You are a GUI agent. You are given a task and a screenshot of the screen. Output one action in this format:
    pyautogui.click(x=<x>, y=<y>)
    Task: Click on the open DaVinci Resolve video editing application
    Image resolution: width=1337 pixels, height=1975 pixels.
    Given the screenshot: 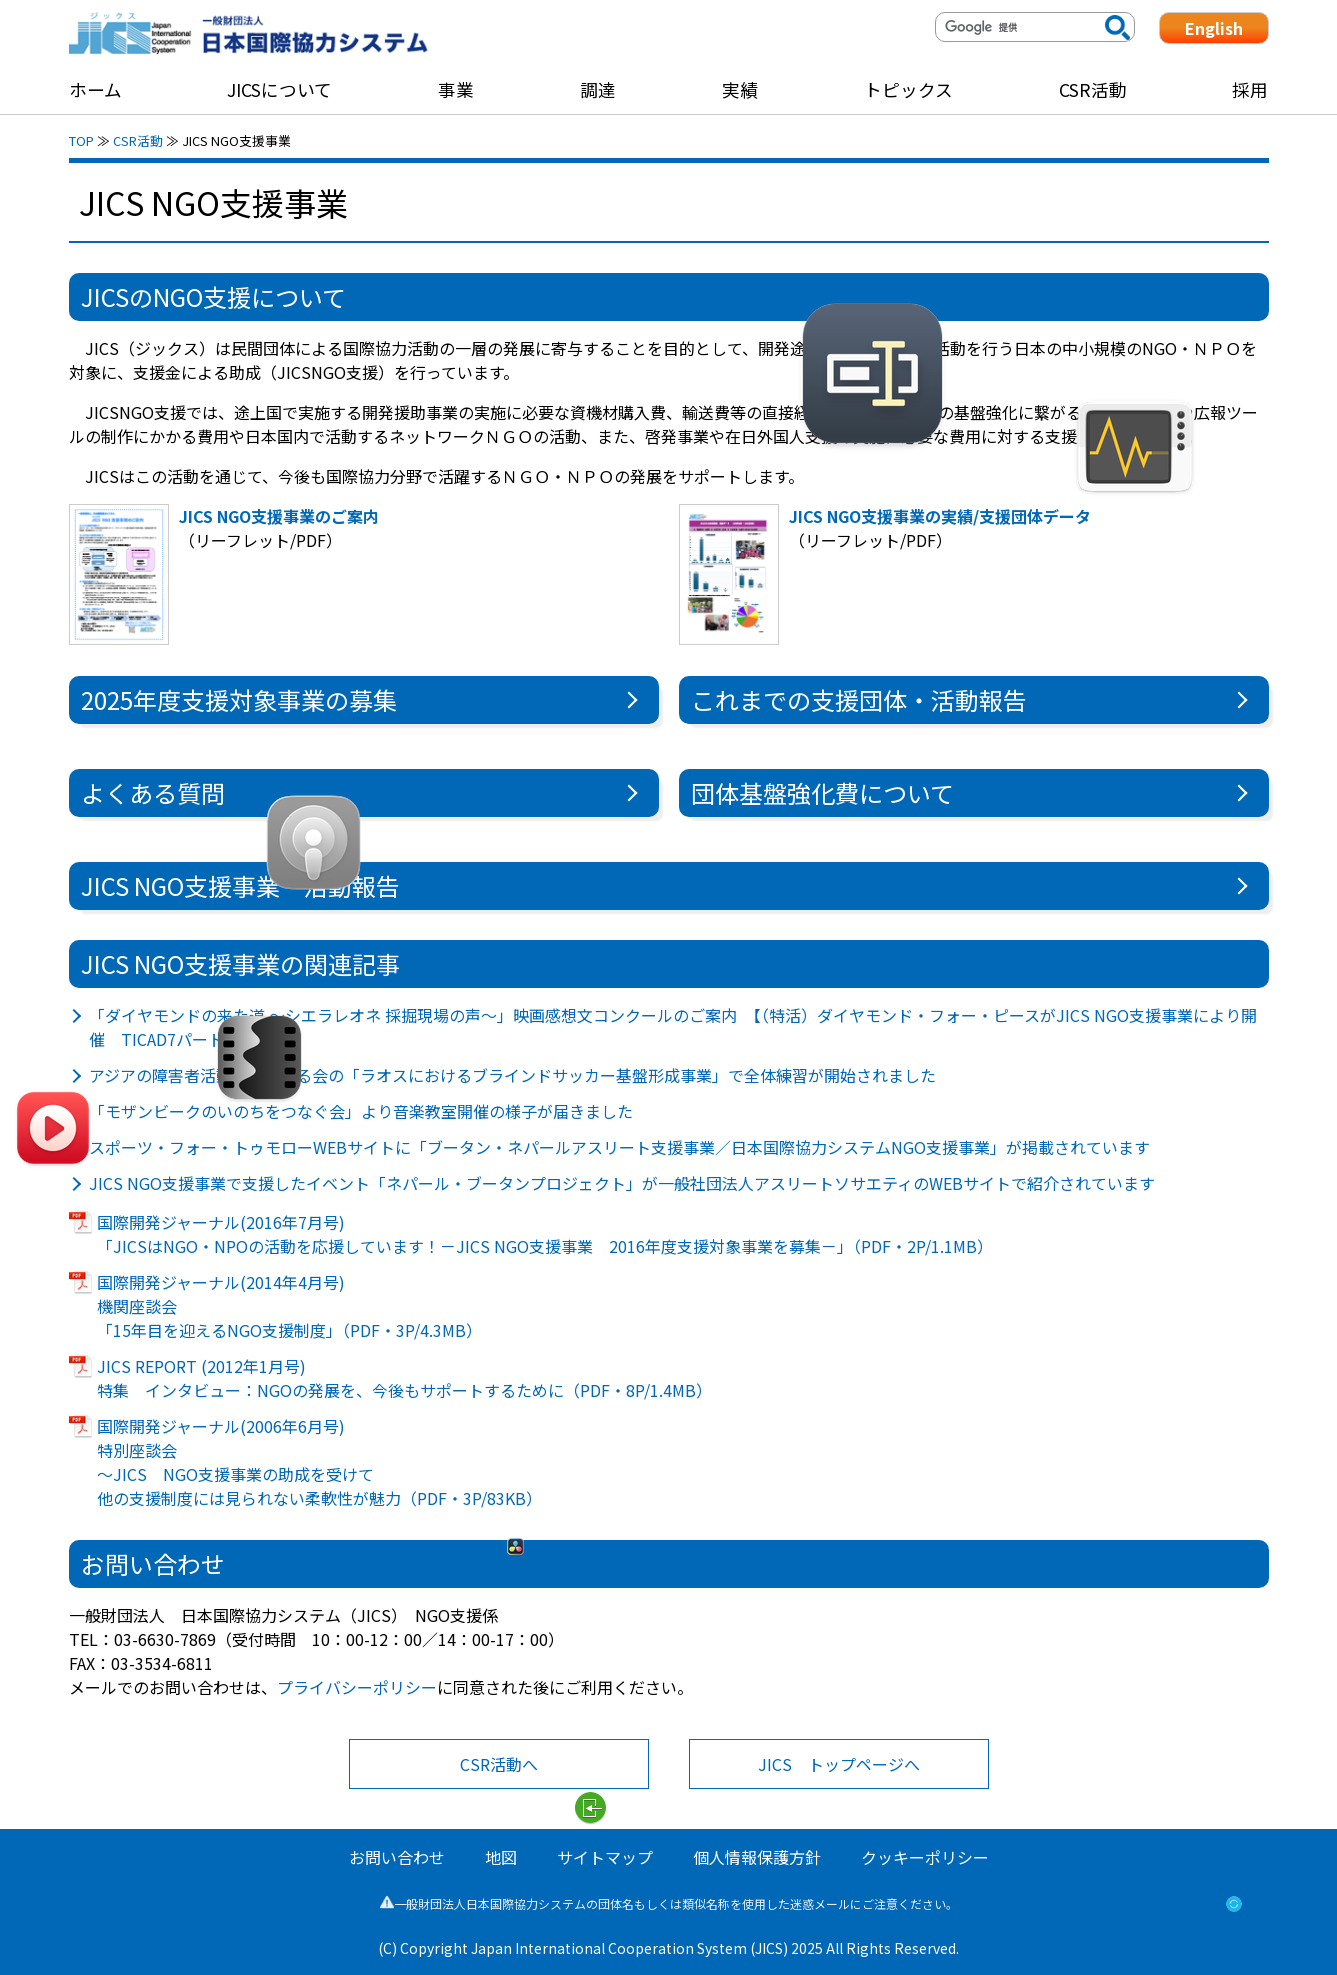 What is the action you would take?
    pyautogui.click(x=515, y=1546)
    